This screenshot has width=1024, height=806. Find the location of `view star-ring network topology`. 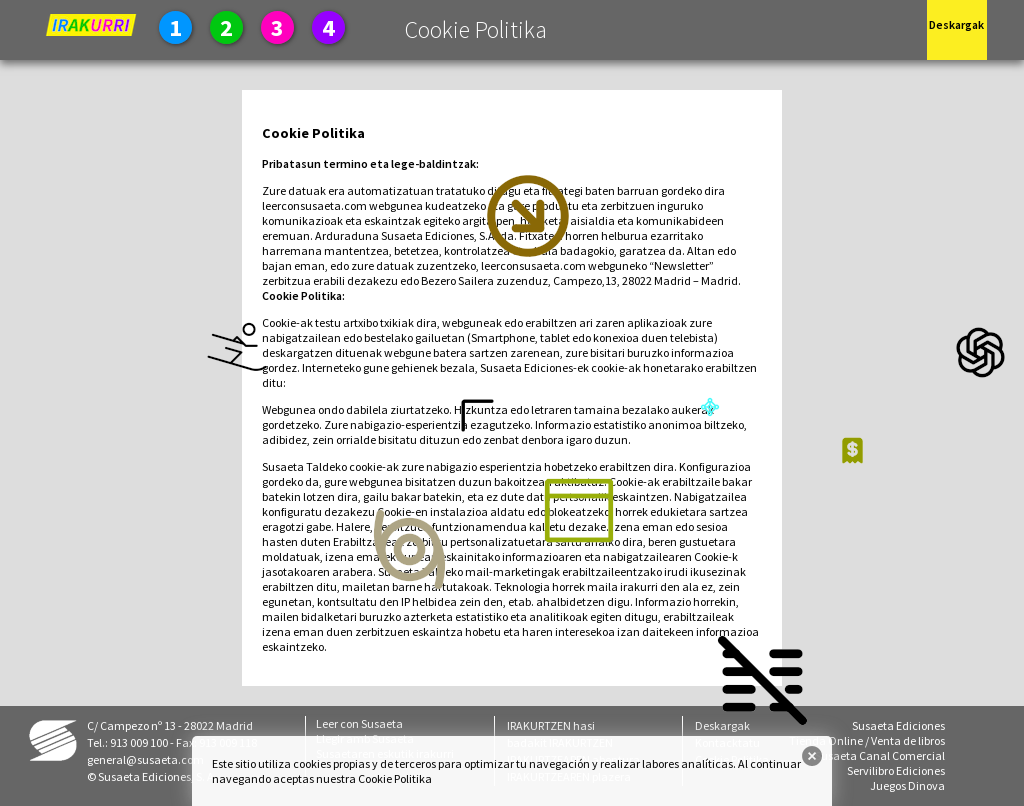

view star-ring network topology is located at coordinates (710, 407).